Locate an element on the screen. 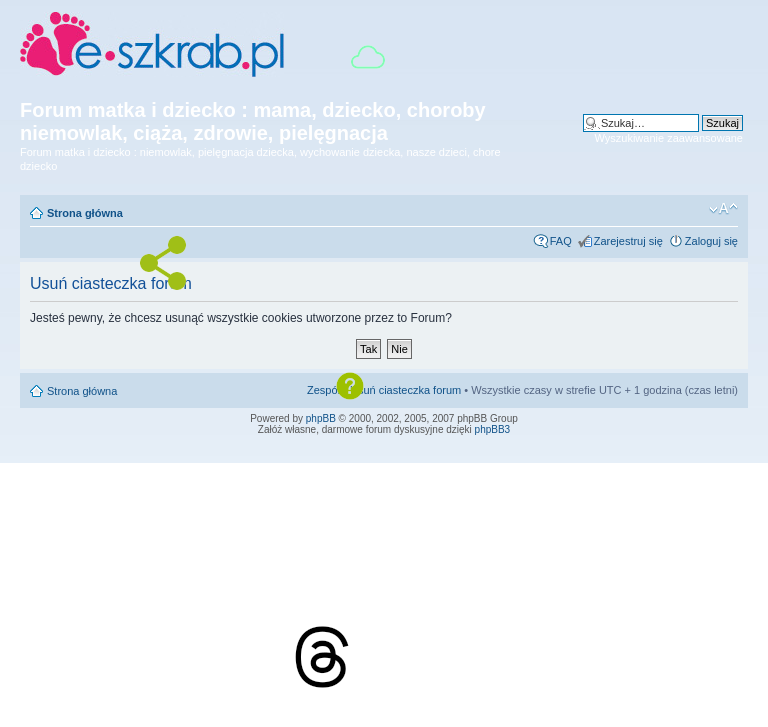  open the Threads app is located at coordinates (322, 657).